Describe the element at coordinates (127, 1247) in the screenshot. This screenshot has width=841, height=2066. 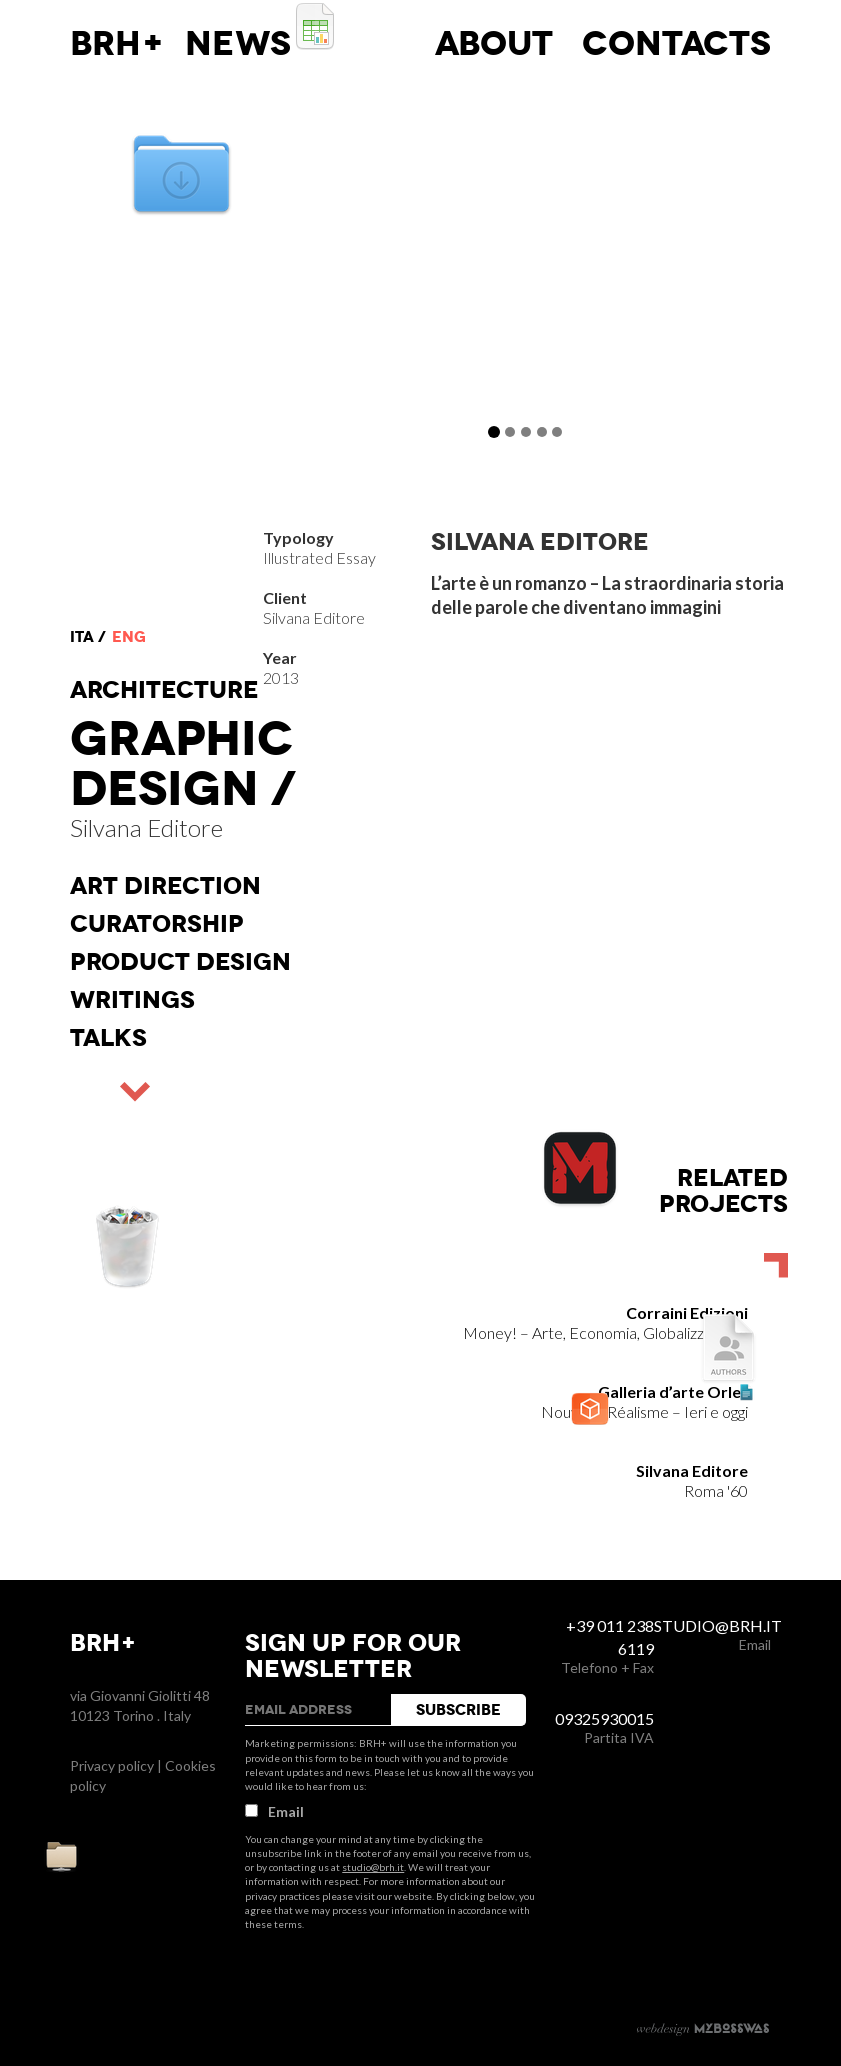
I see `manage trash storage and deleted files` at that location.